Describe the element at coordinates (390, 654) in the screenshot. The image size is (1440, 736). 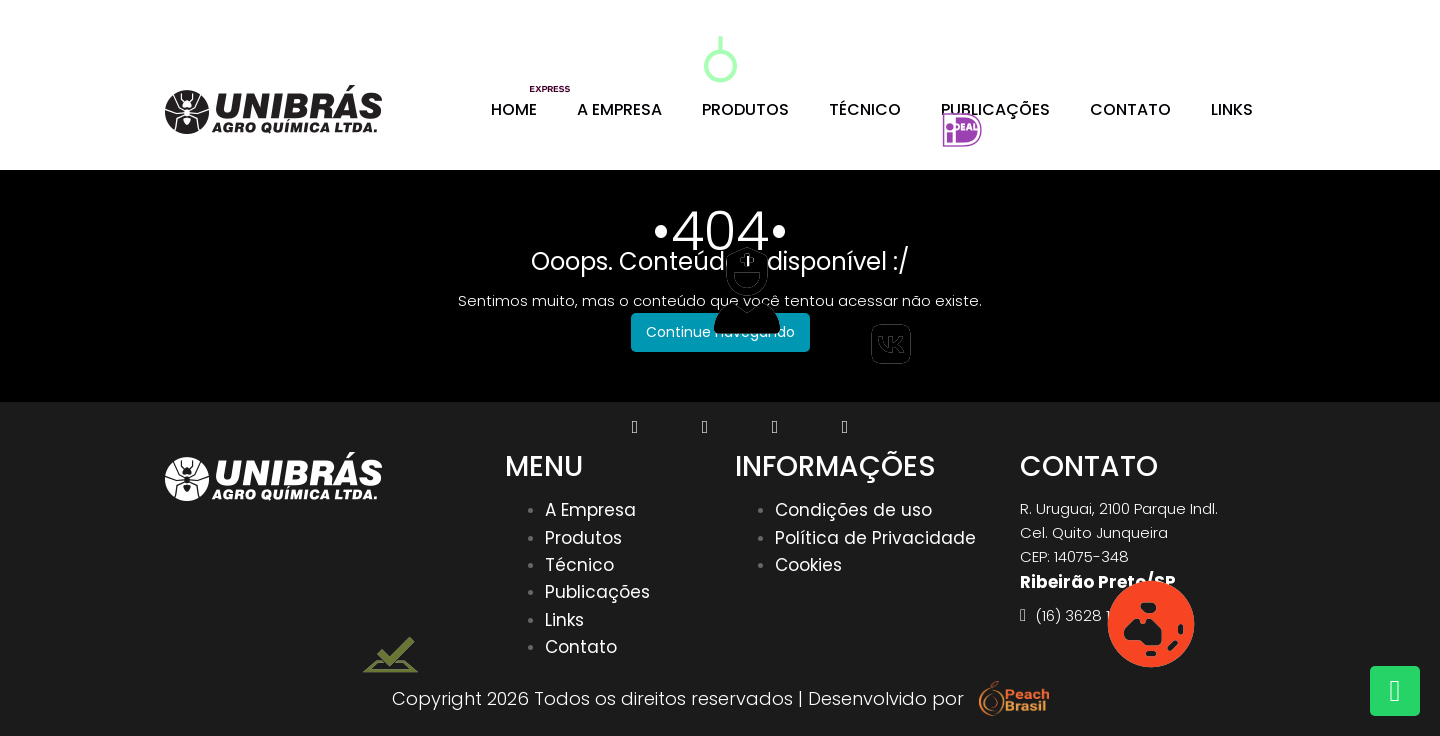
I see `testcafe automated testing framework logo` at that location.